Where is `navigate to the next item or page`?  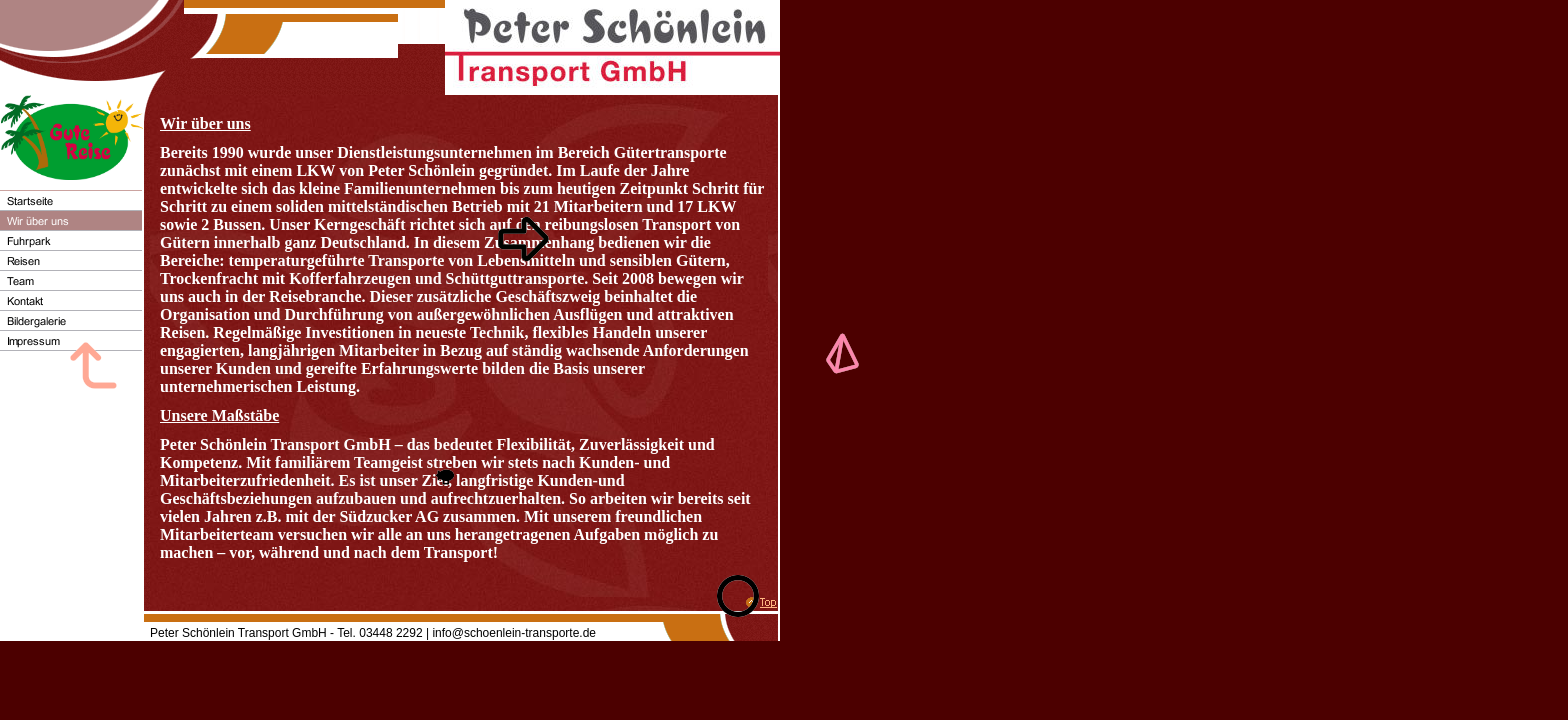
navigate to the next item or page is located at coordinates (524, 239).